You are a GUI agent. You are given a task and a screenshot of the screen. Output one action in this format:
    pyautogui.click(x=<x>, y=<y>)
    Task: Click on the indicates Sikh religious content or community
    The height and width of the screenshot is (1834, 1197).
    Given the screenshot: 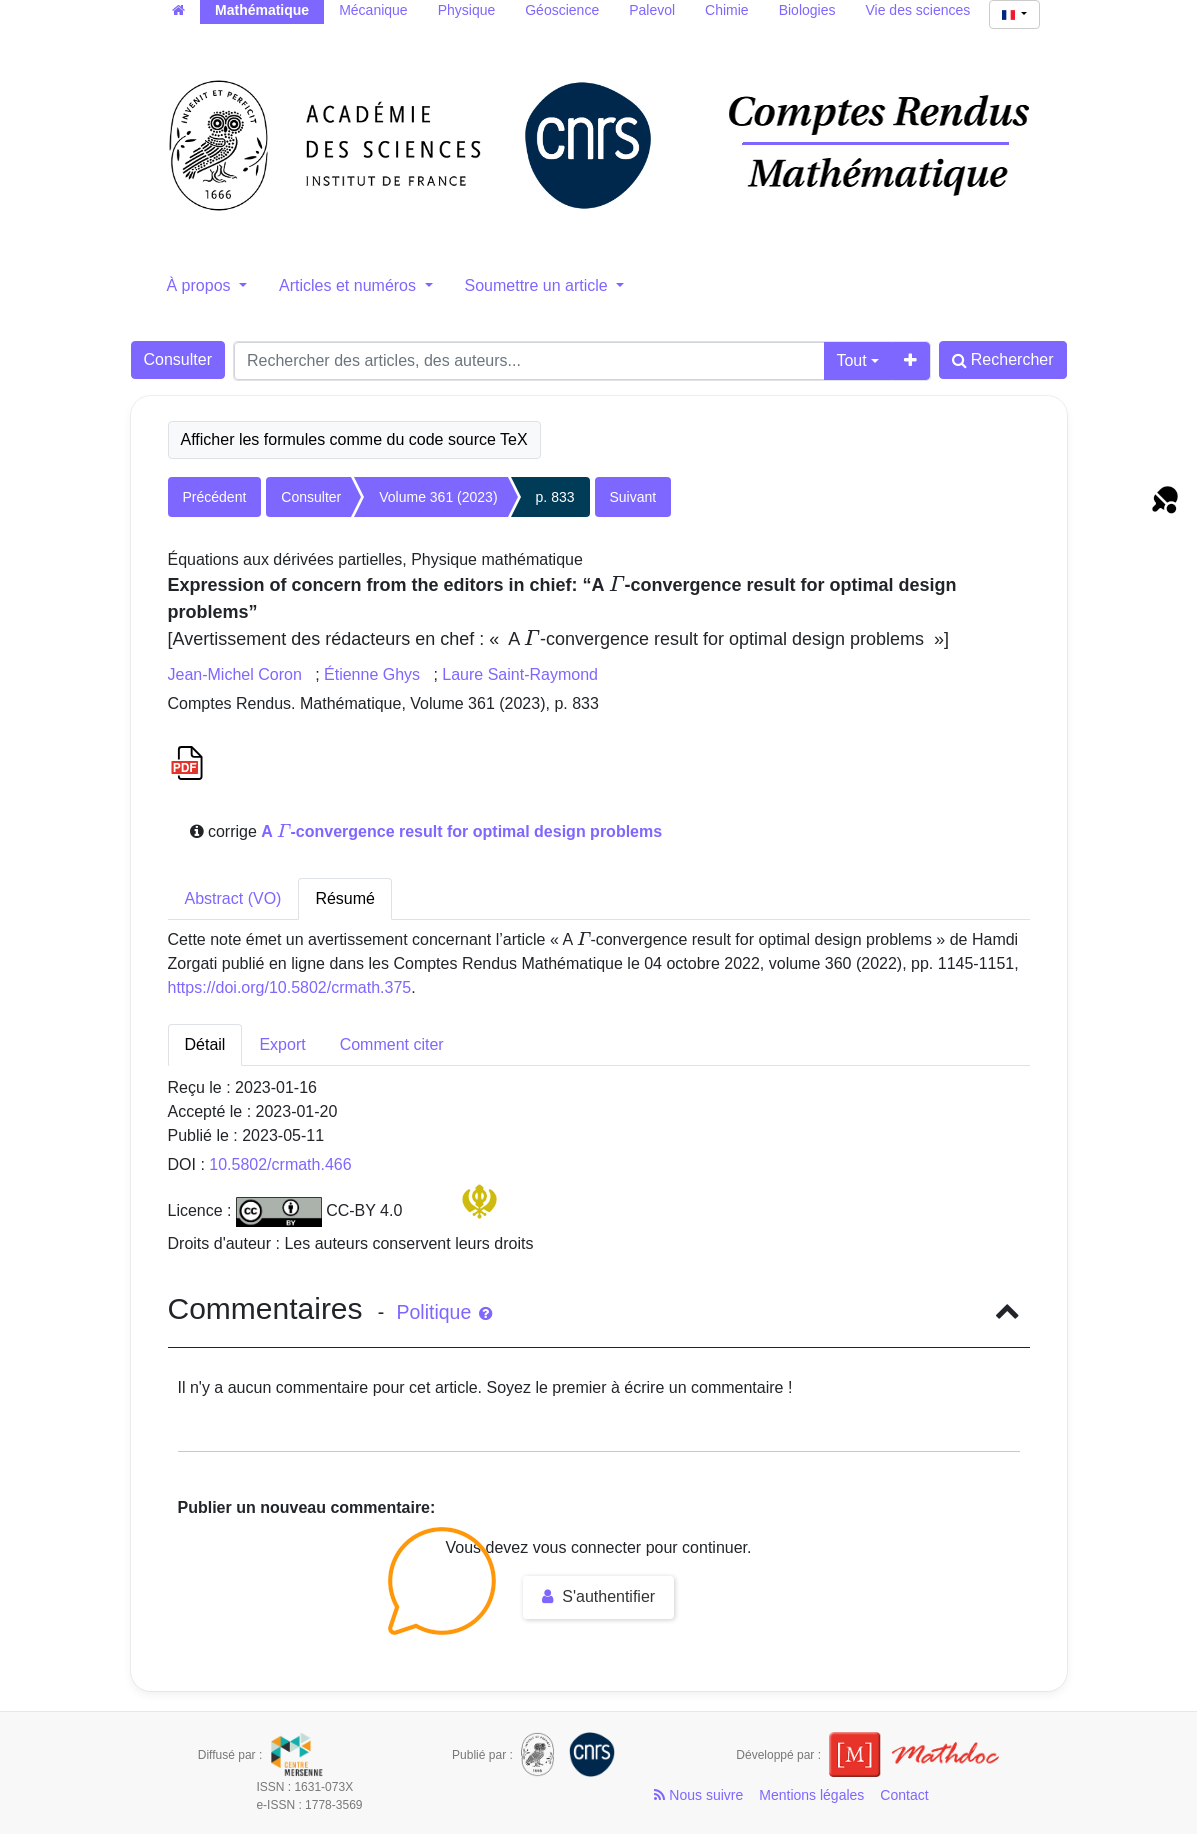 What is the action you would take?
    pyautogui.click(x=479, y=1201)
    